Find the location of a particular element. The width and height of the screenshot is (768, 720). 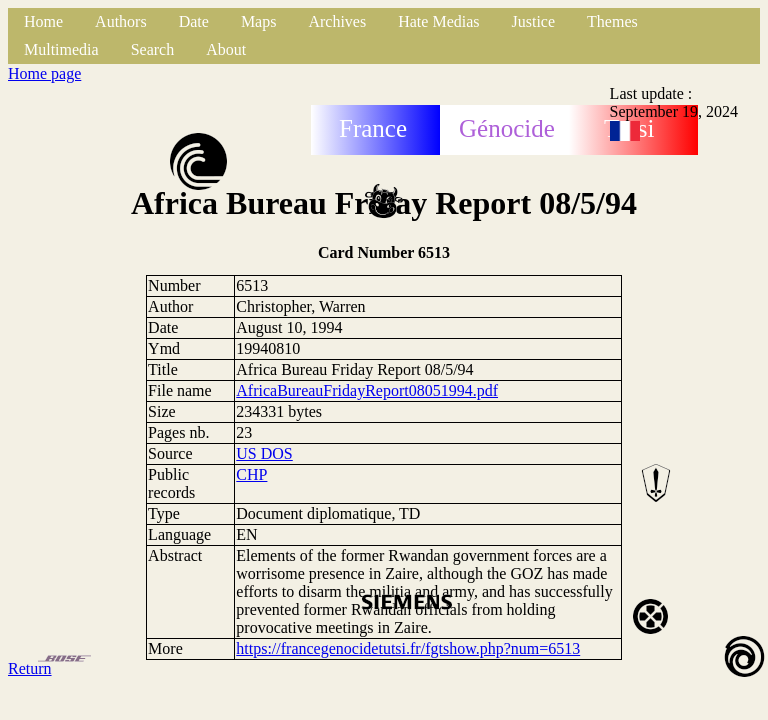

visit the Bose website or store is located at coordinates (64, 658).